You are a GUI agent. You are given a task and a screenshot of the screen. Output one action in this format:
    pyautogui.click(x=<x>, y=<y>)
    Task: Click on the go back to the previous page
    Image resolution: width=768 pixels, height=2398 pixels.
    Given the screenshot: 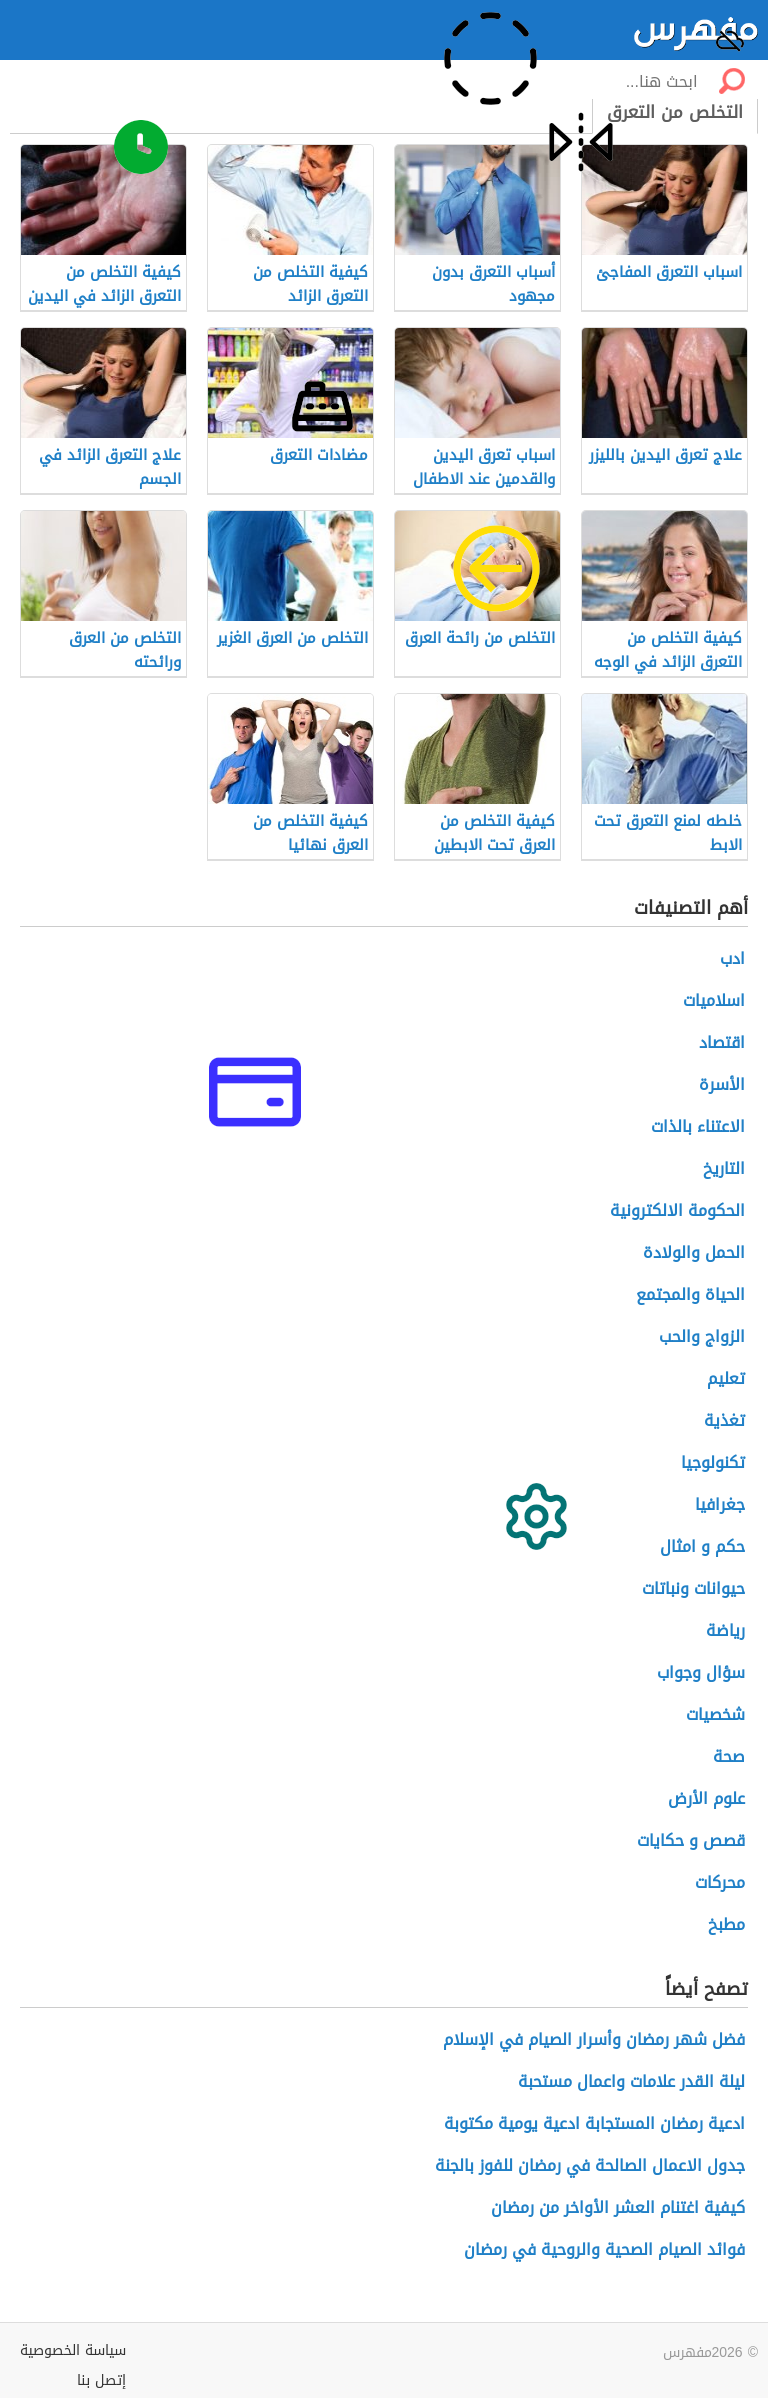 What is the action you would take?
    pyautogui.click(x=496, y=568)
    